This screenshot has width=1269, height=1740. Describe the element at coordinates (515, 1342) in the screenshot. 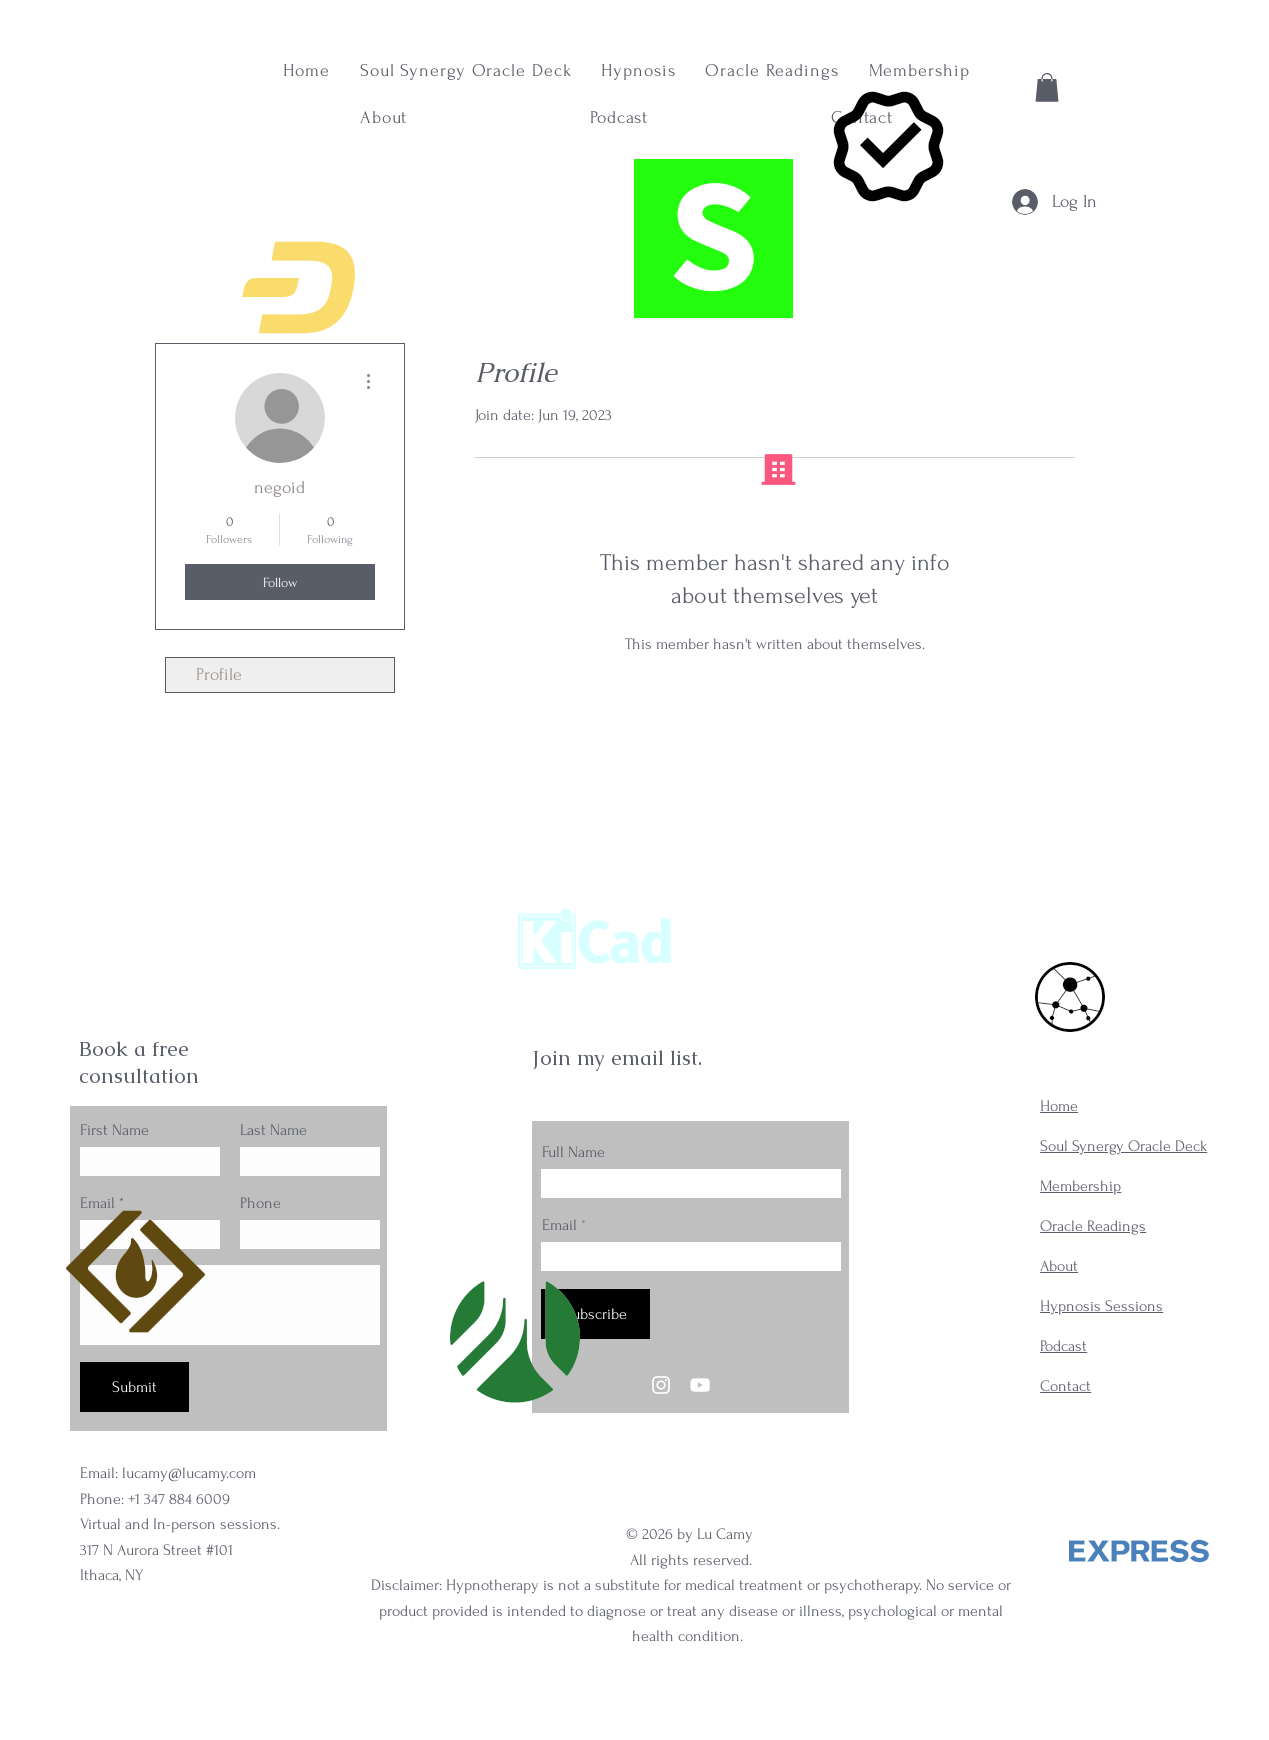

I see `roots development framework logo` at that location.